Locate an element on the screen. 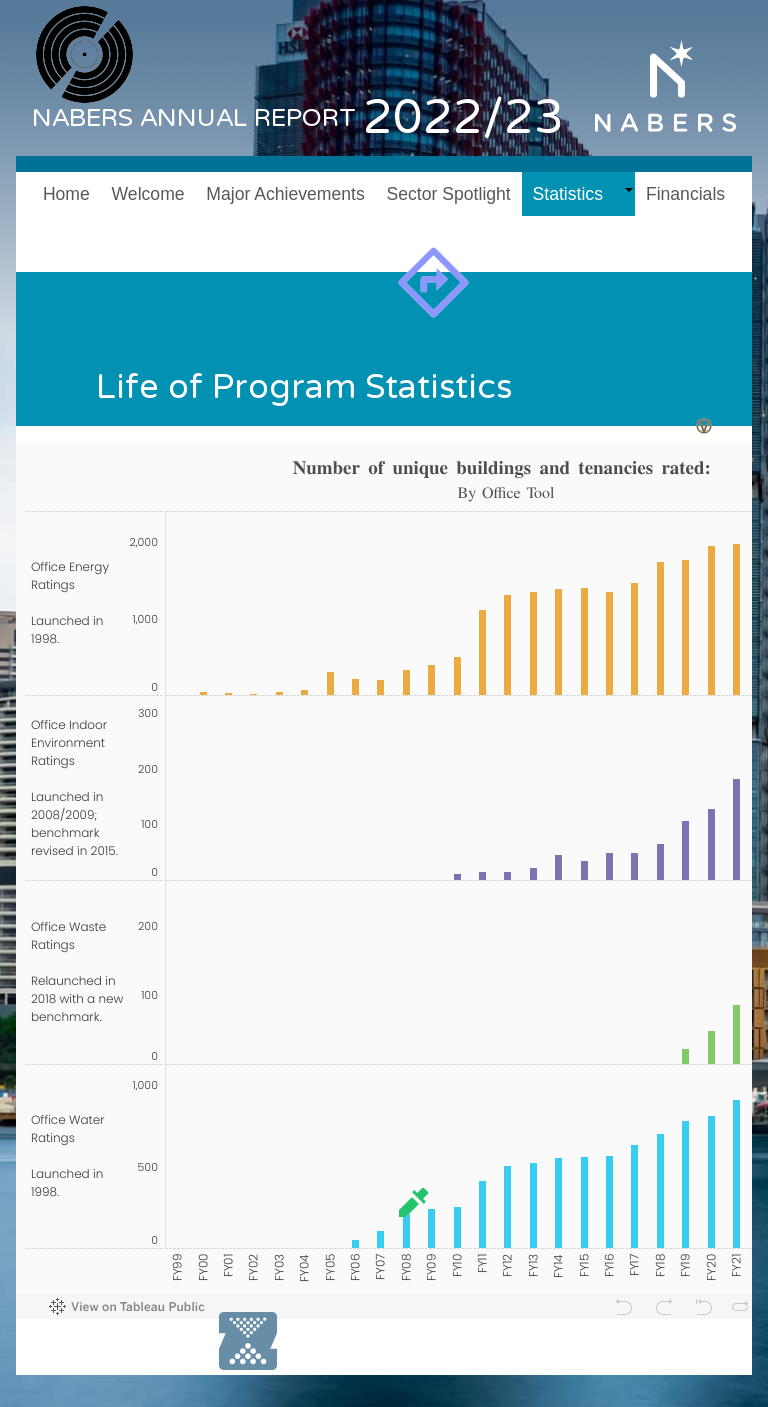 The height and width of the screenshot is (1407, 768). openzfs file system branding logo is located at coordinates (248, 1341).